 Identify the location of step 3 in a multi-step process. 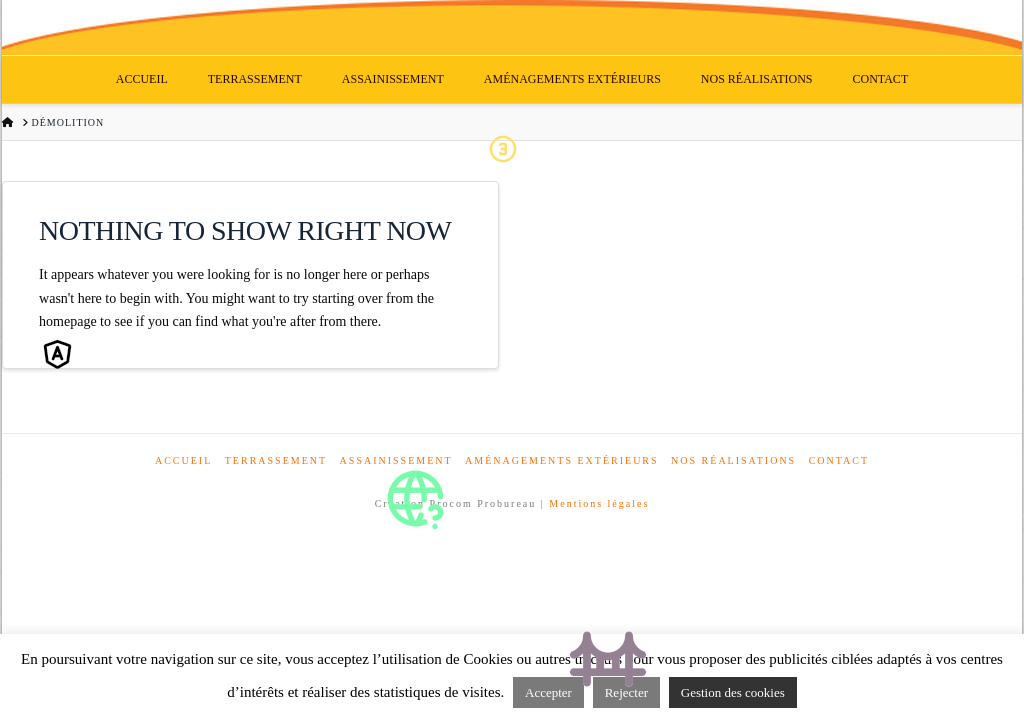
(503, 149).